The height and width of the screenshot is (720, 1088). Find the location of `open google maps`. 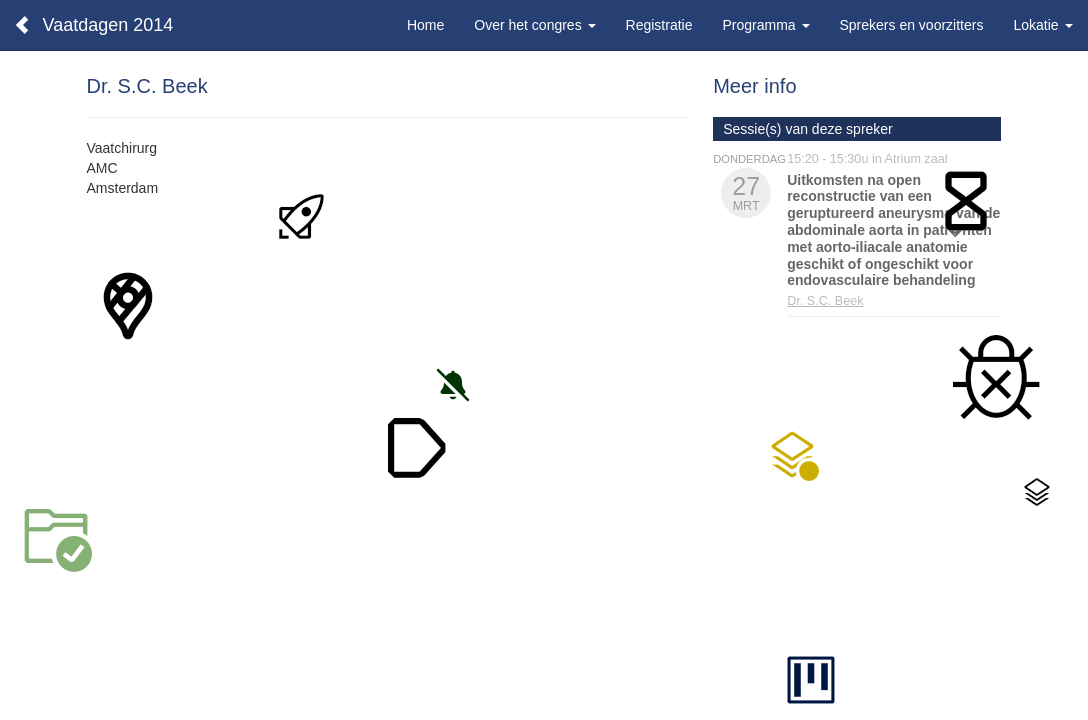

open google maps is located at coordinates (128, 306).